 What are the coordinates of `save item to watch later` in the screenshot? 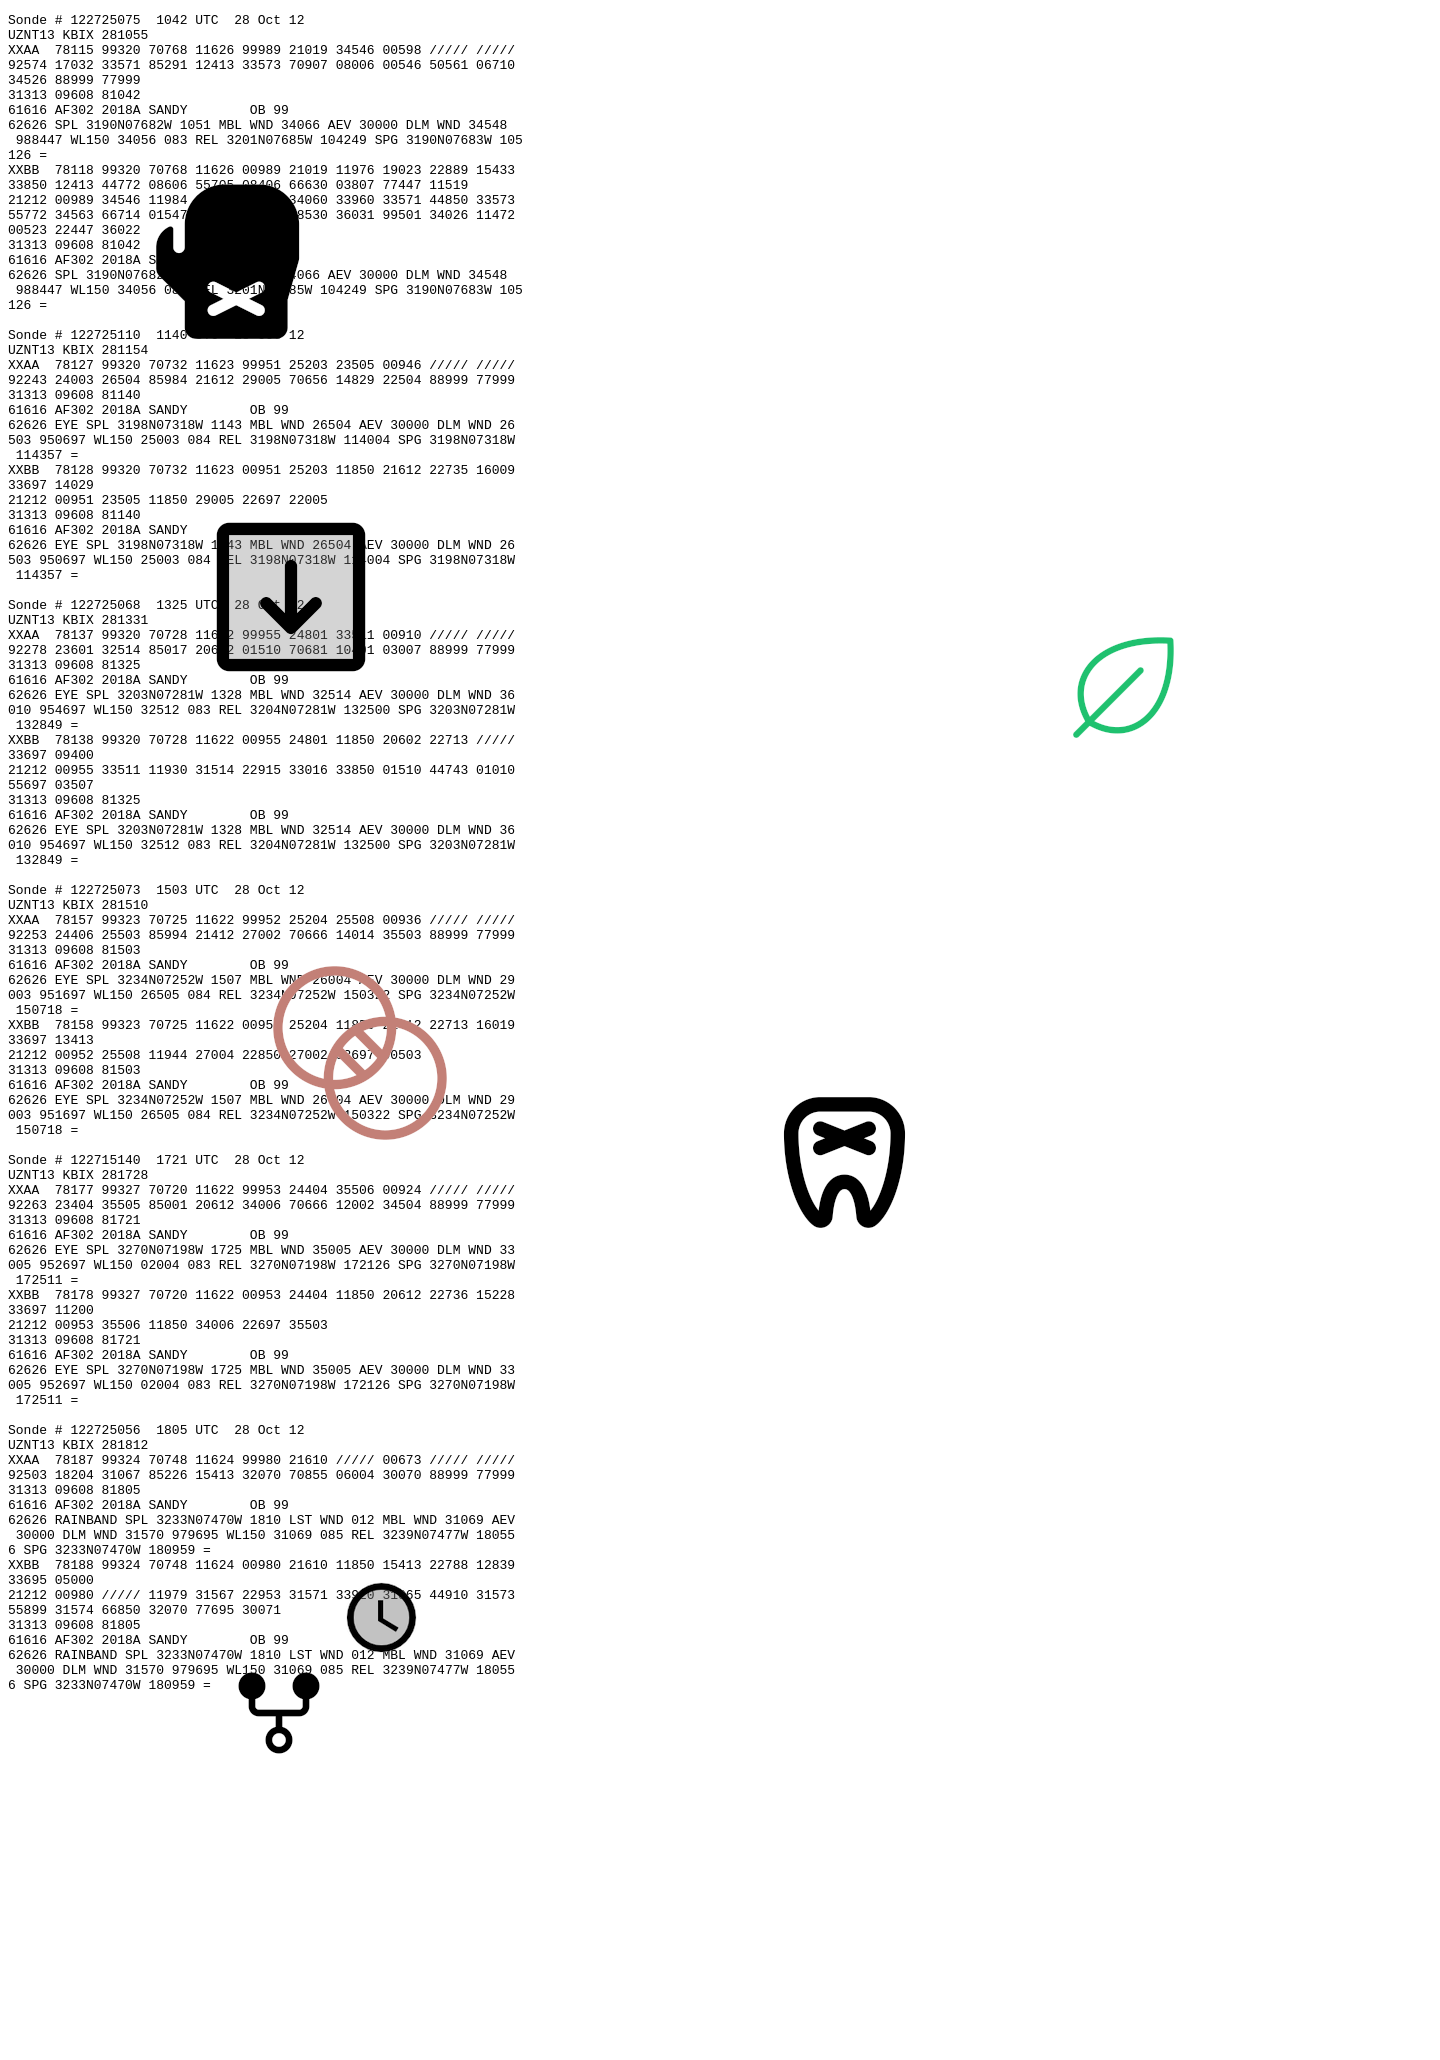 It's located at (381, 1617).